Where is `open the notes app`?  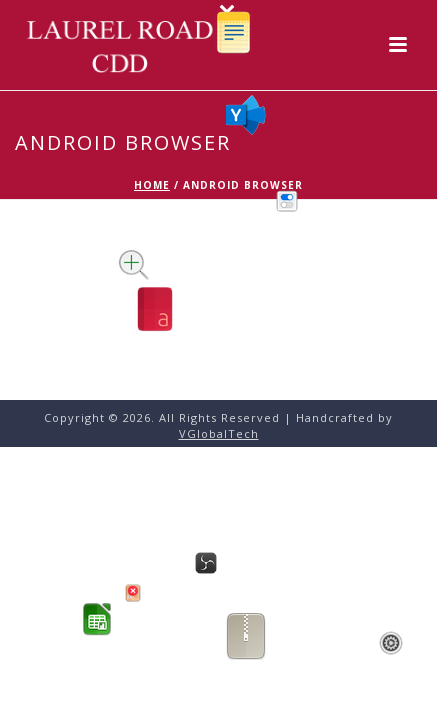
open the notes app is located at coordinates (233, 32).